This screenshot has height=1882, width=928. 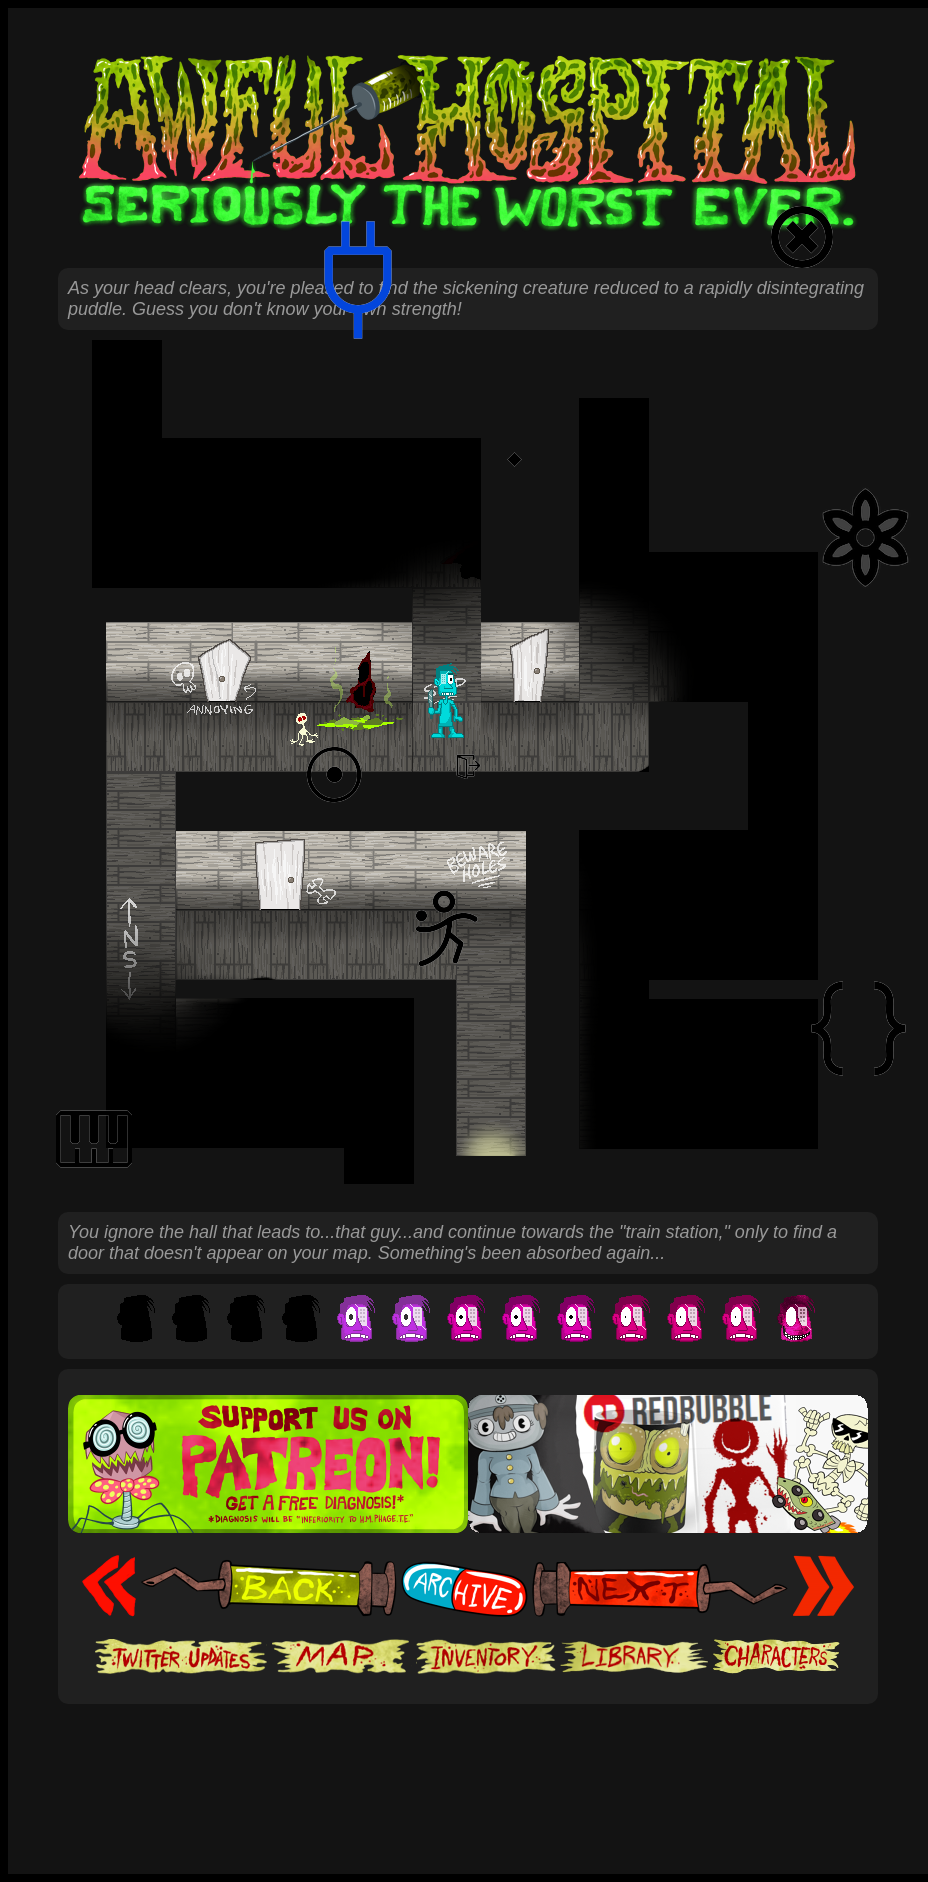 What do you see at coordinates (467, 765) in the screenshot?
I see `sign out of your account` at bounding box center [467, 765].